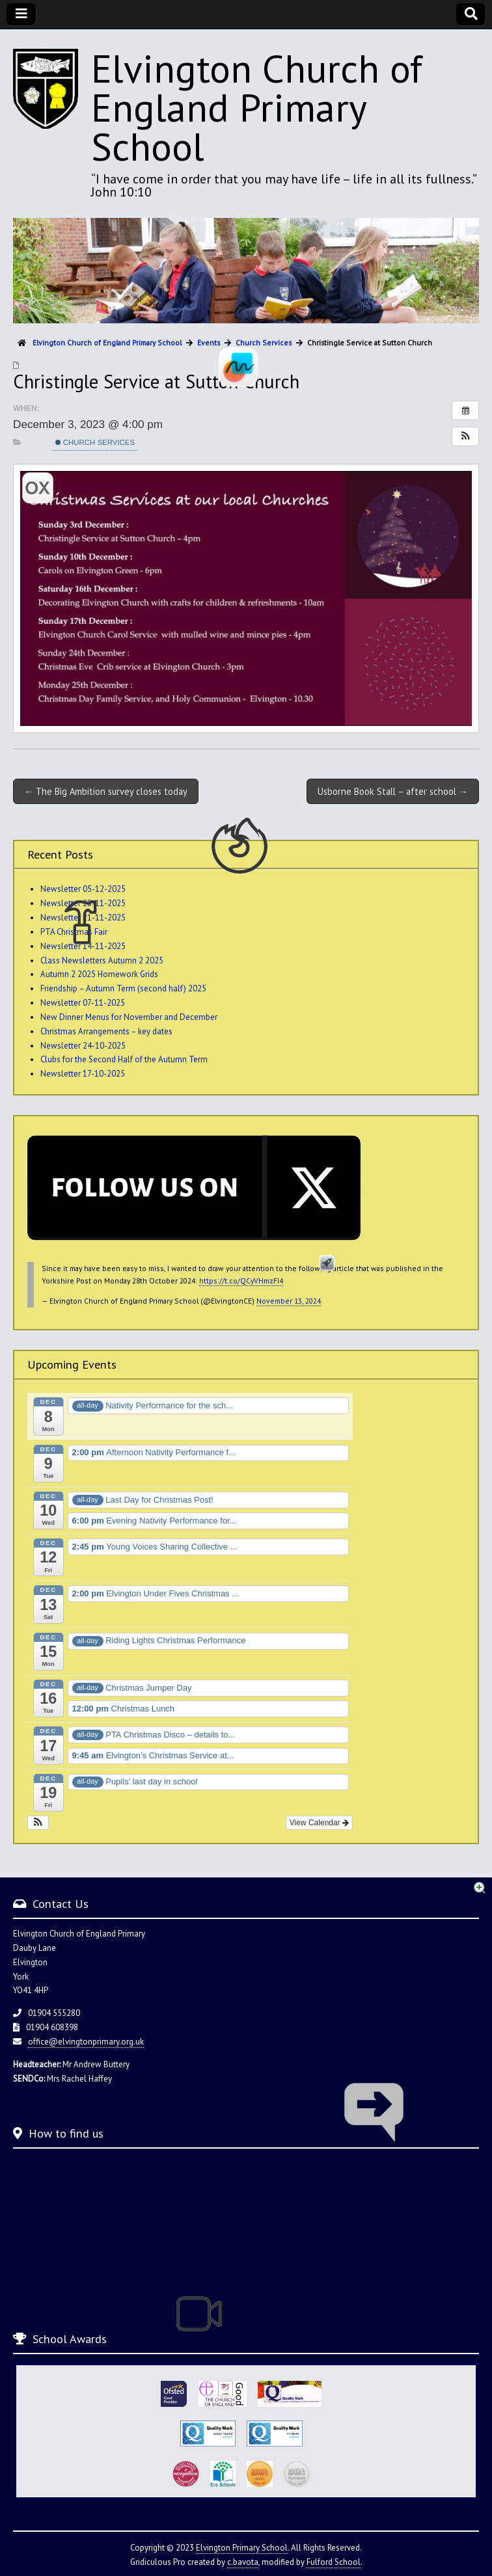 Image resolution: width=492 pixels, height=2576 pixels. Describe the element at coordinates (327, 1263) in the screenshot. I see `open the app launcher` at that location.